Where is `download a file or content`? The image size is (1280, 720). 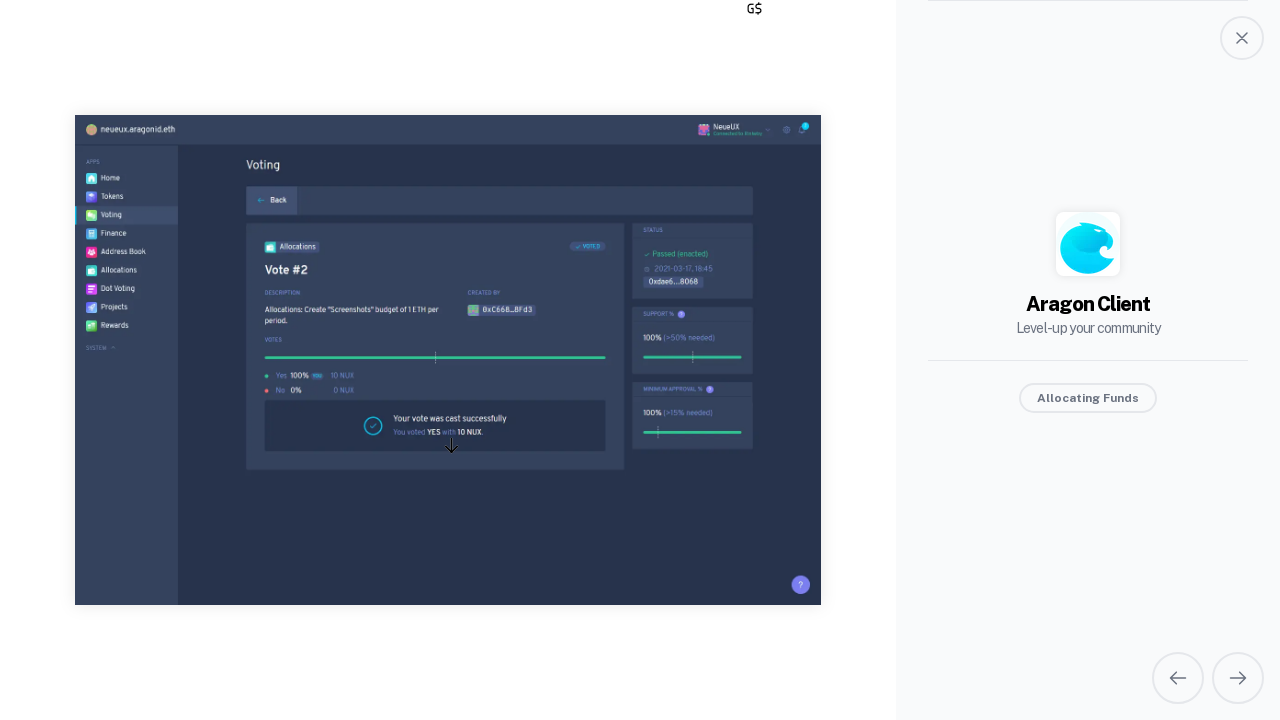 download a file or content is located at coordinates (451, 445).